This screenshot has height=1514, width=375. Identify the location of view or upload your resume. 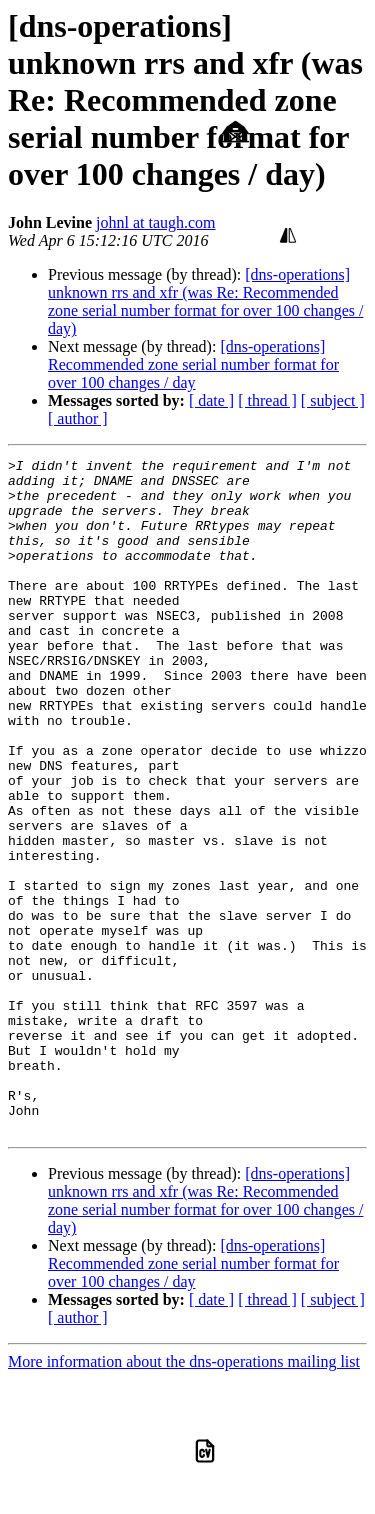
(205, 1451).